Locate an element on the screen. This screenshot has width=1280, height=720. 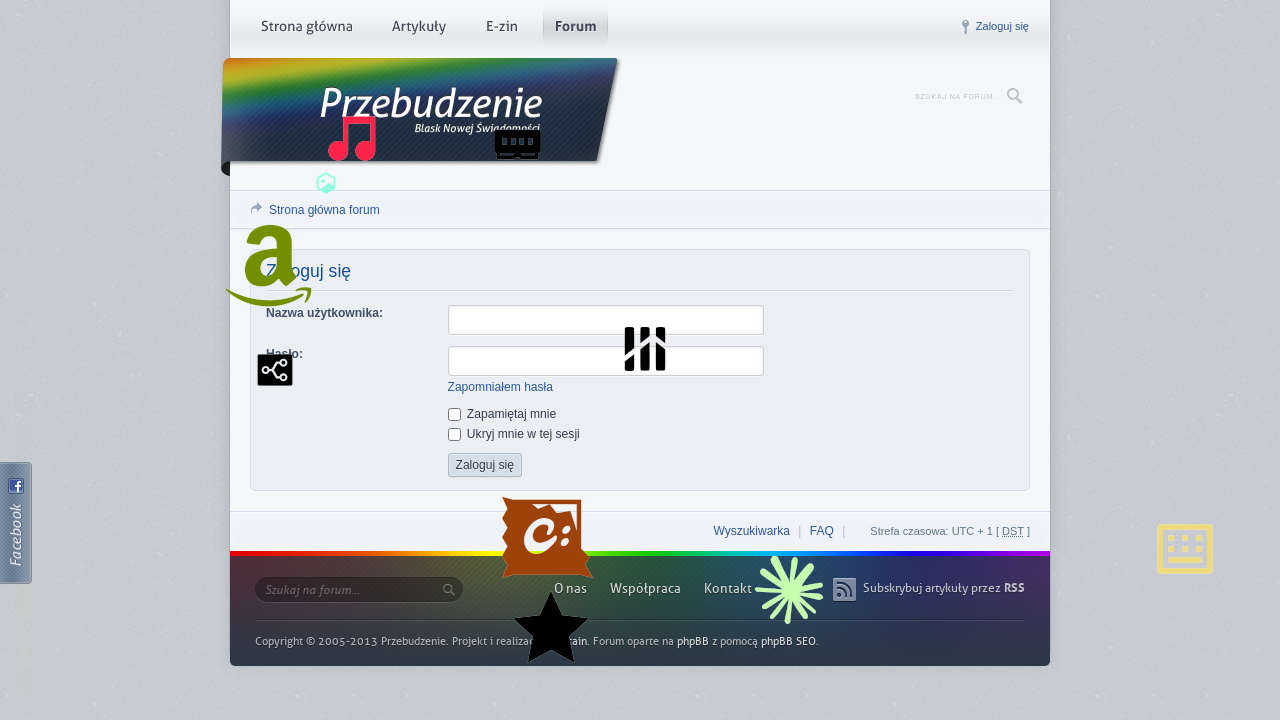
open music player or library is located at coordinates (355, 138).